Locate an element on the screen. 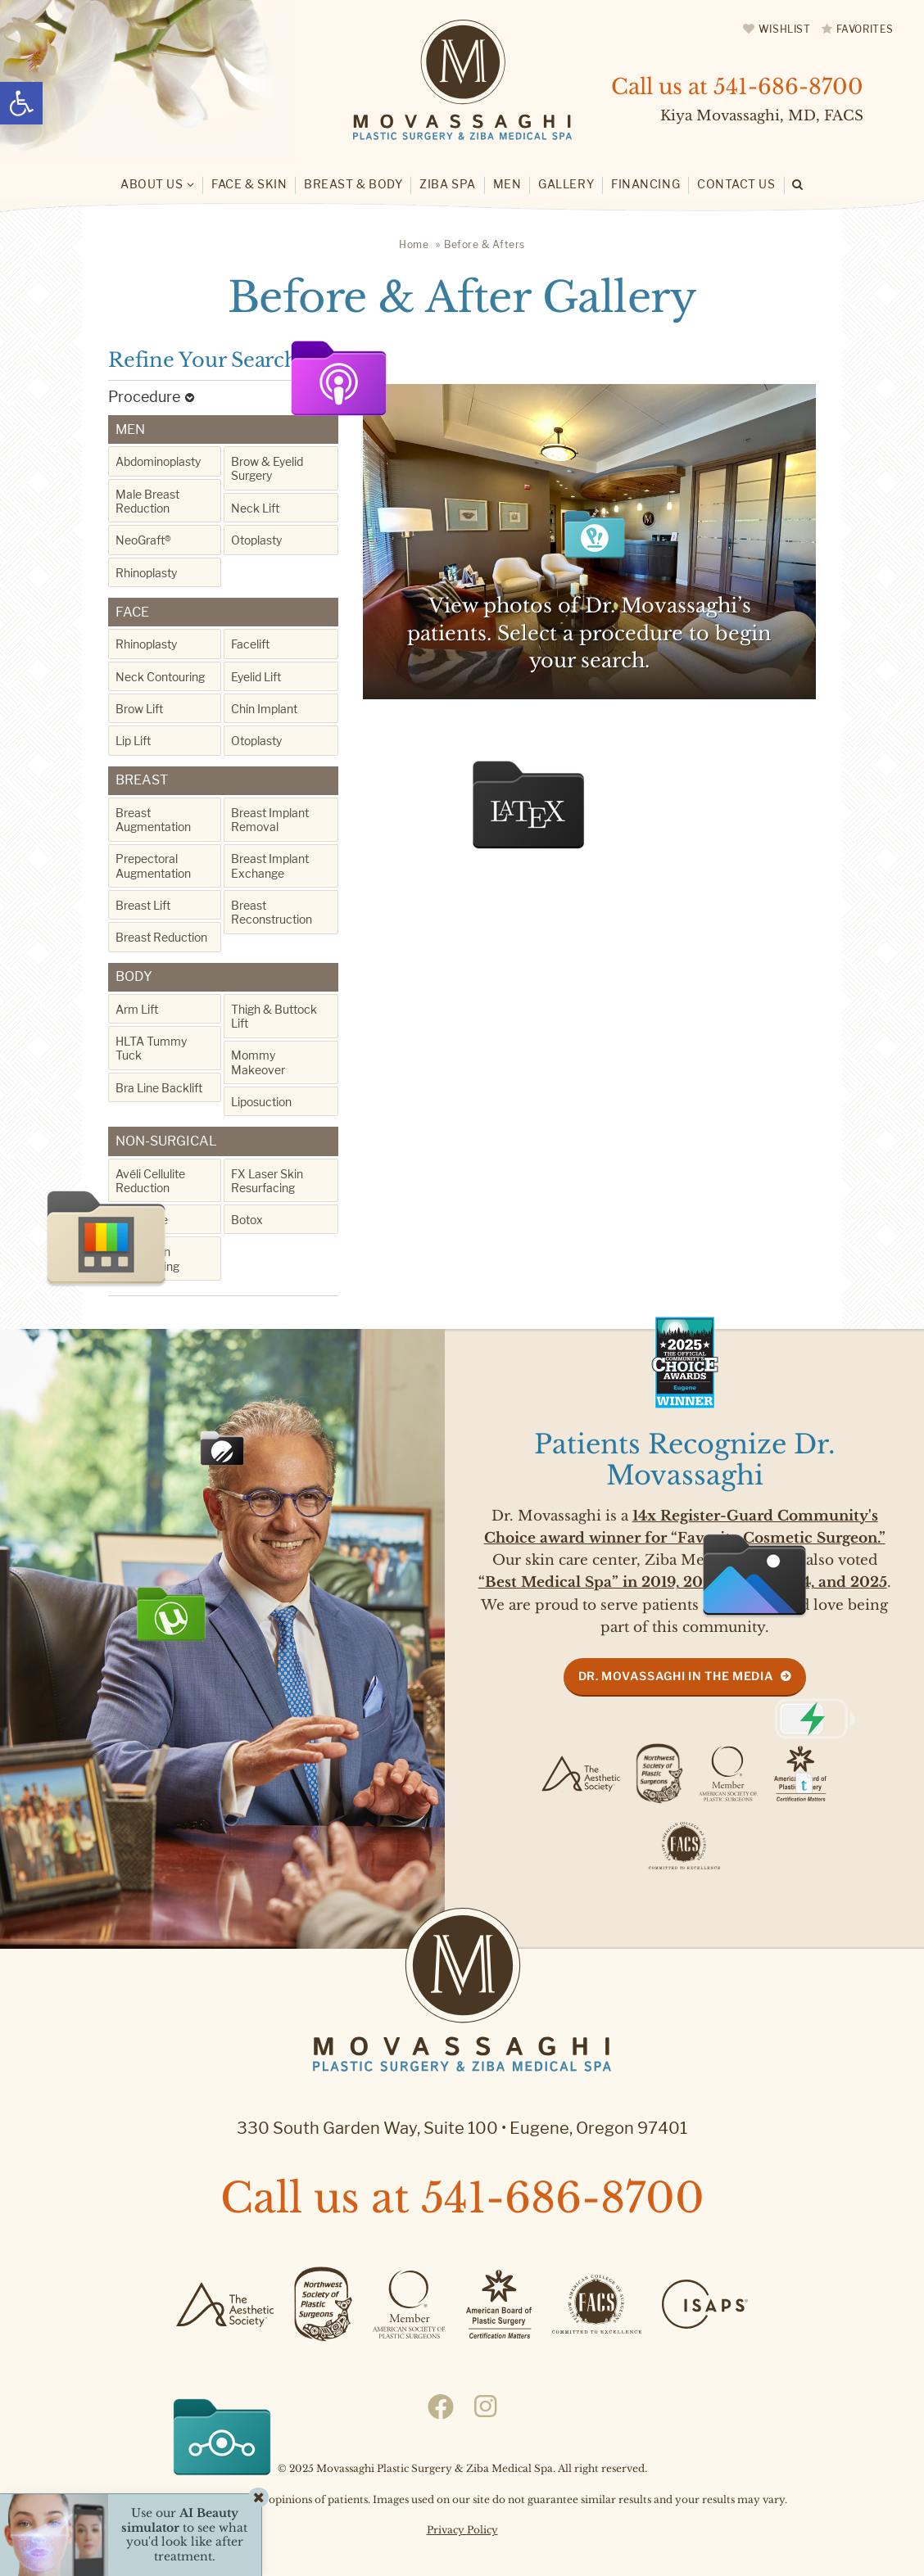 The image size is (924, 2576). open Pop!_OS system folder is located at coordinates (594, 536).